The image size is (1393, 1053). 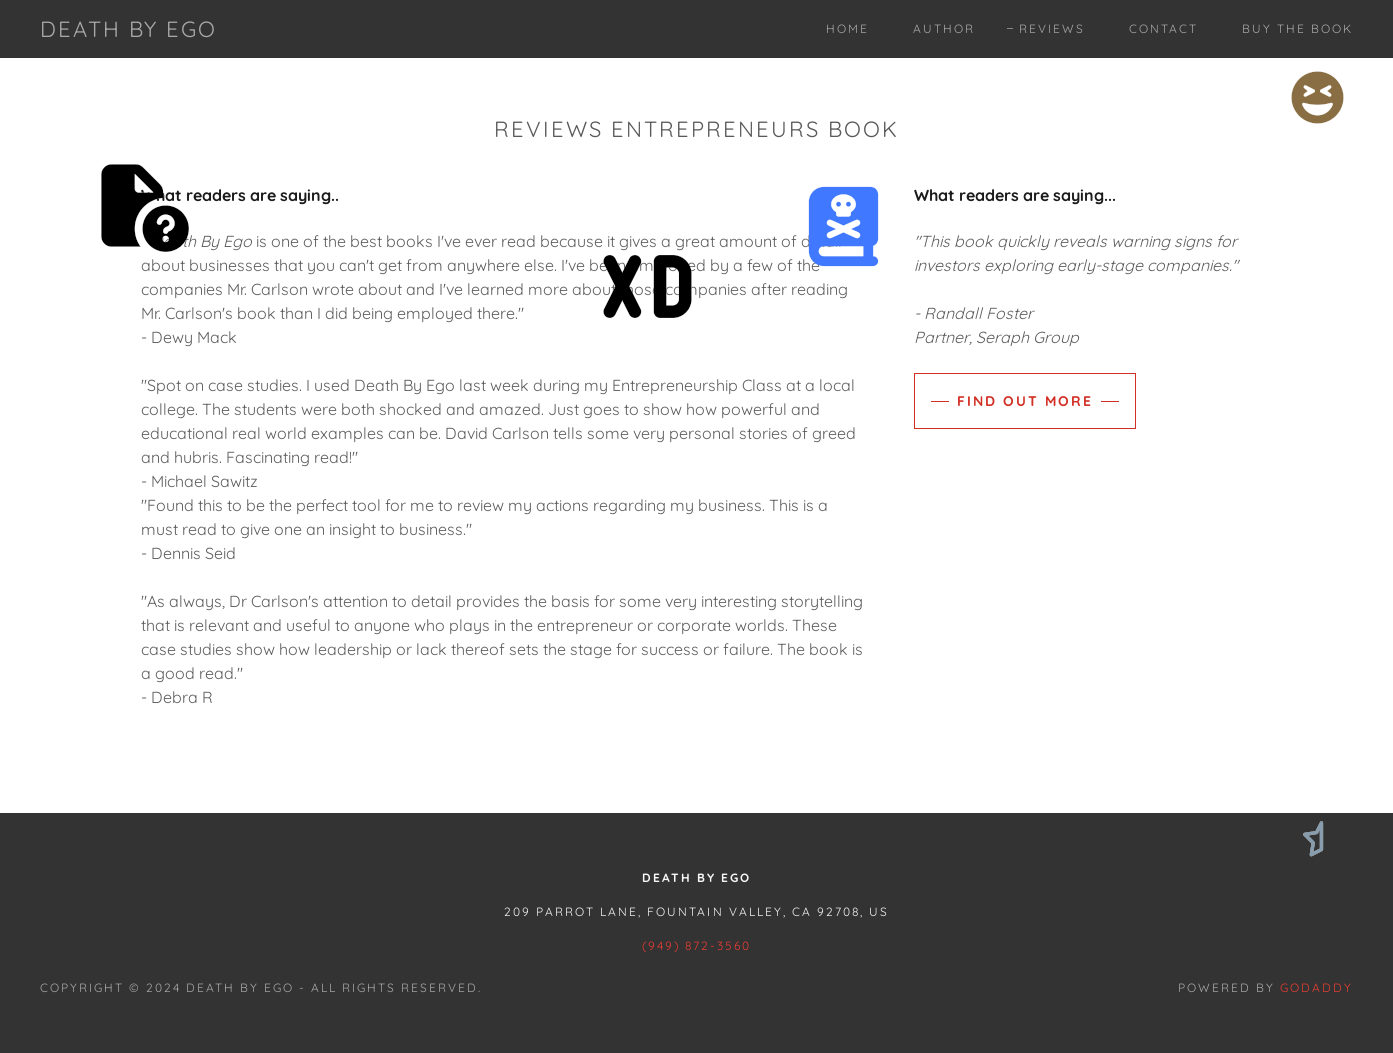 What do you see at coordinates (142, 205) in the screenshot?
I see `get help or info about this file` at bounding box center [142, 205].